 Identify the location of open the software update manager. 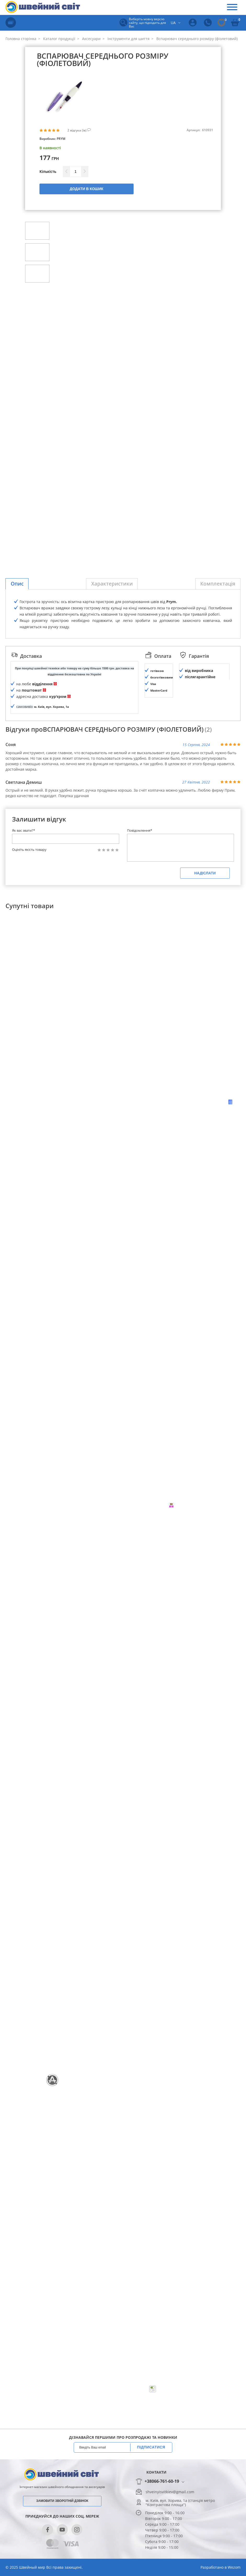
(52, 2080).